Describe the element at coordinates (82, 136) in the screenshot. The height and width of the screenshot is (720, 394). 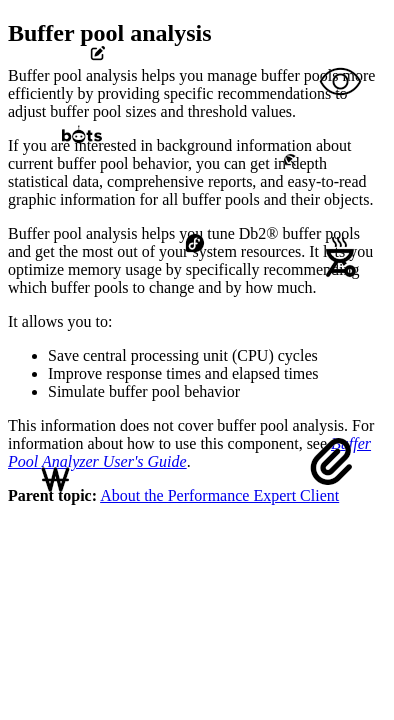
I see `bots platform logo` at that location.